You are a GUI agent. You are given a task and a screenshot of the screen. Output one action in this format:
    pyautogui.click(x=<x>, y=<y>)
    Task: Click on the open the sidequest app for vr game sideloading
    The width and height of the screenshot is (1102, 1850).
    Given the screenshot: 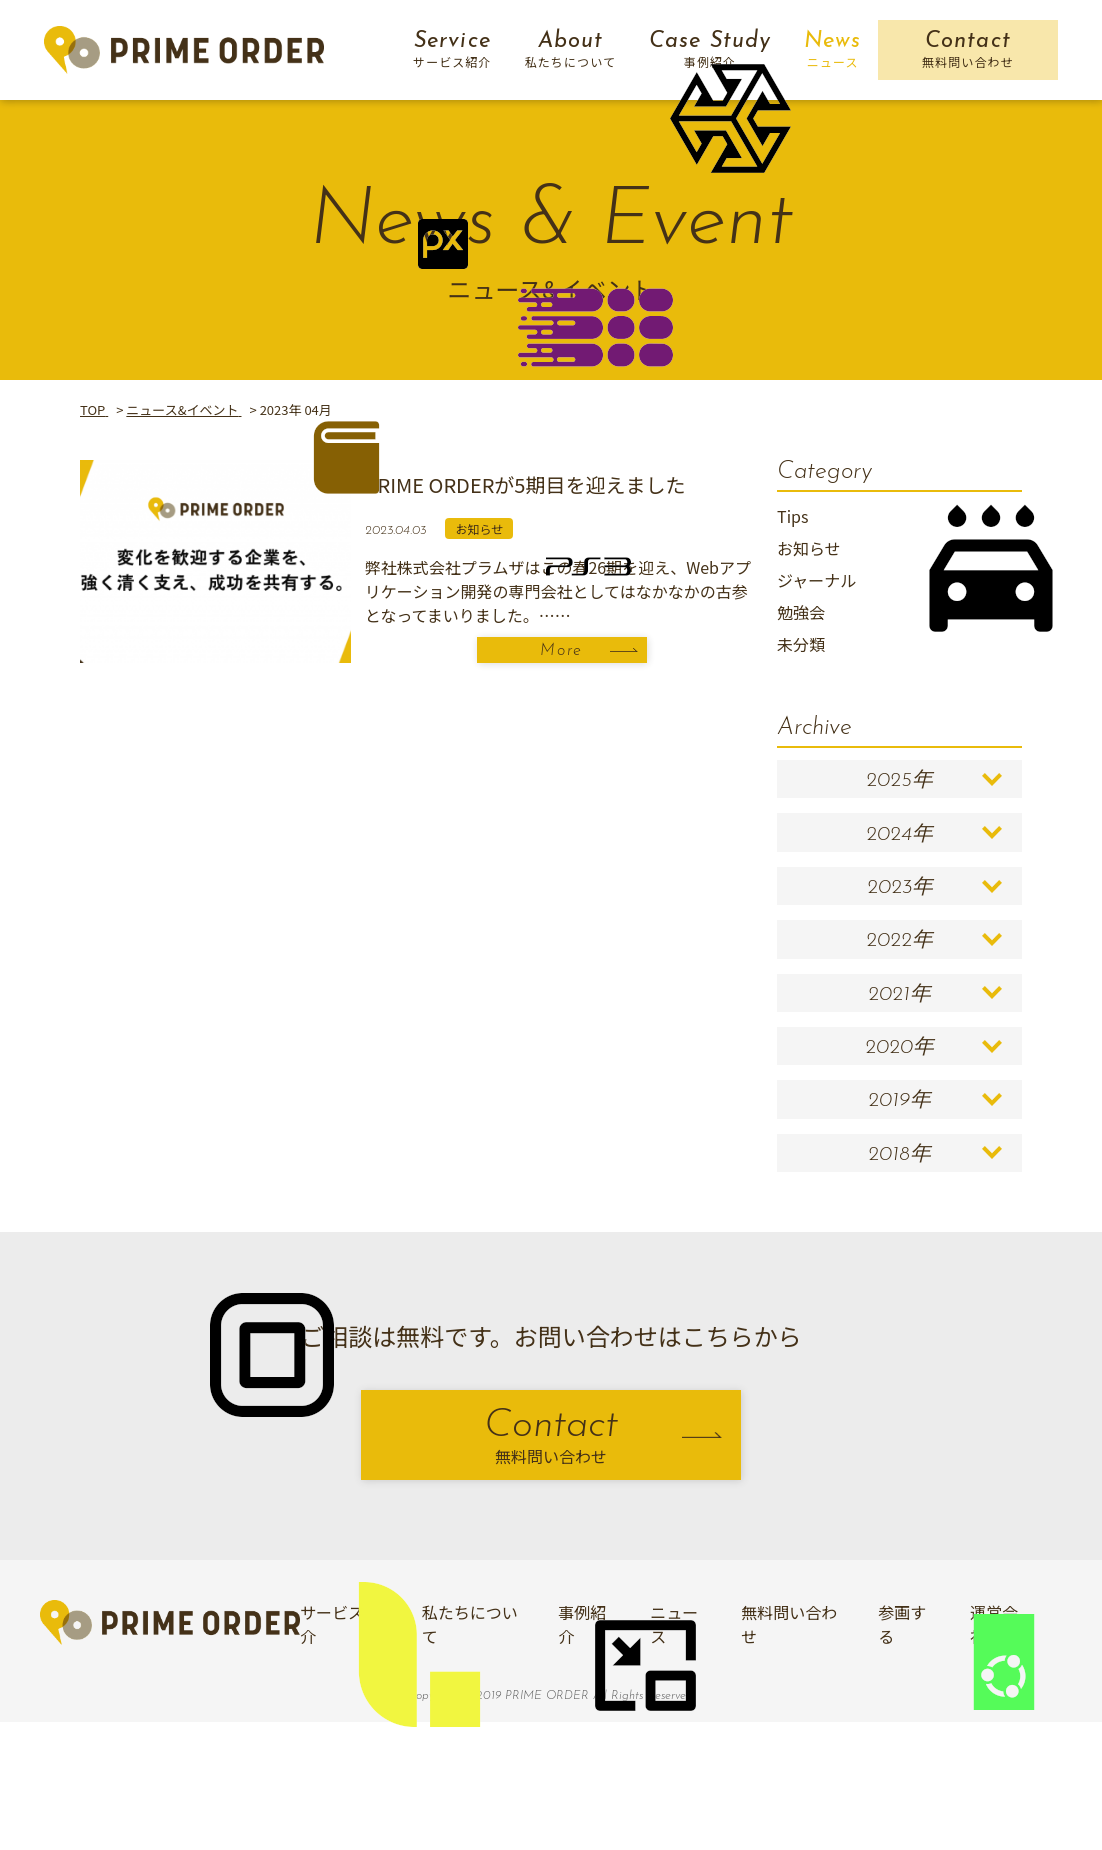 What is the action you would take?
    pyautogui.click(x=730, y=118)
    